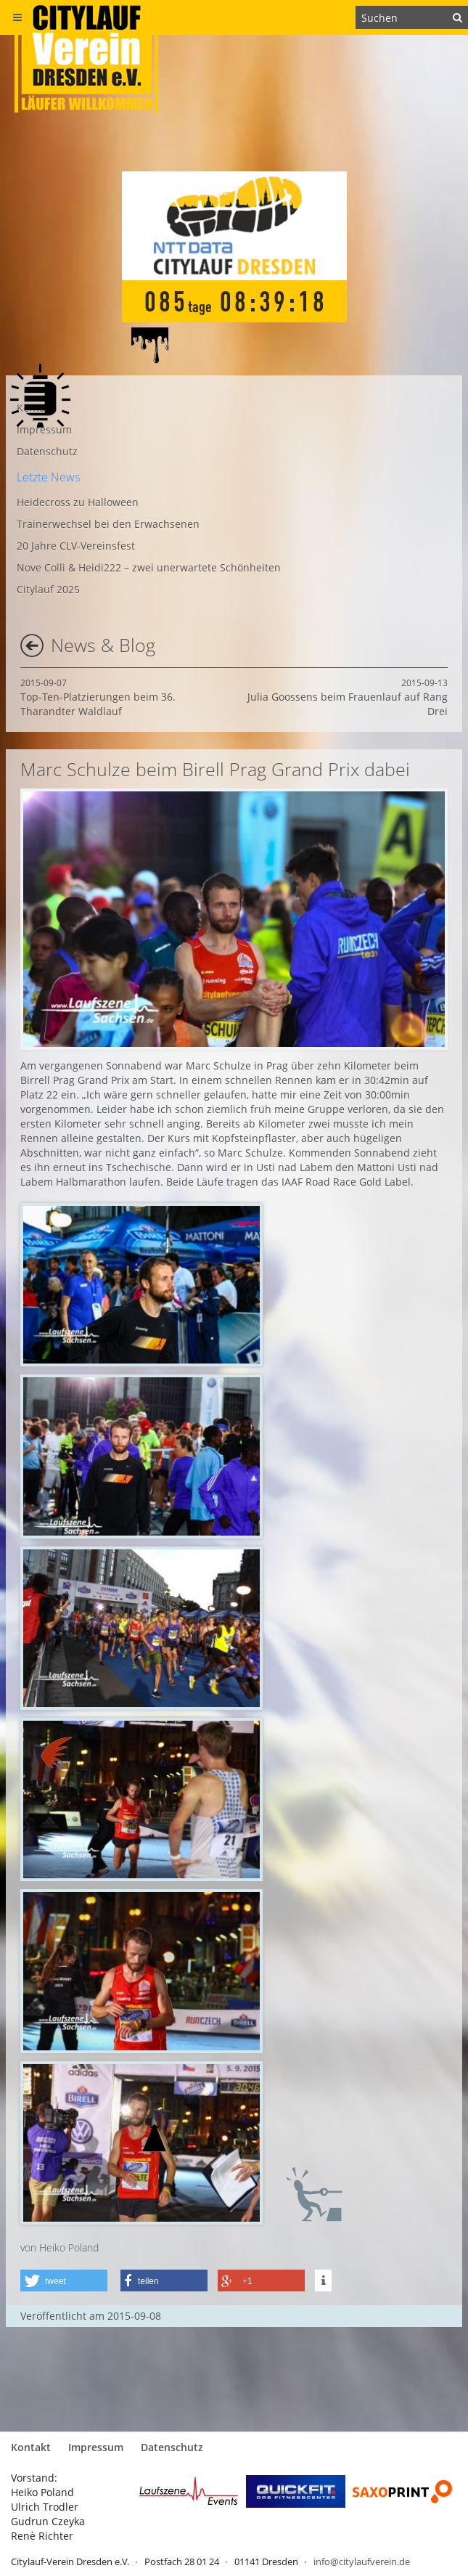 The width and height of the screenshot is (468, 2576). What do you see at coordinates (40, 395) in the screenshot?
I see `access asian or lunar new year themed content` at bounding box center [40, 395].